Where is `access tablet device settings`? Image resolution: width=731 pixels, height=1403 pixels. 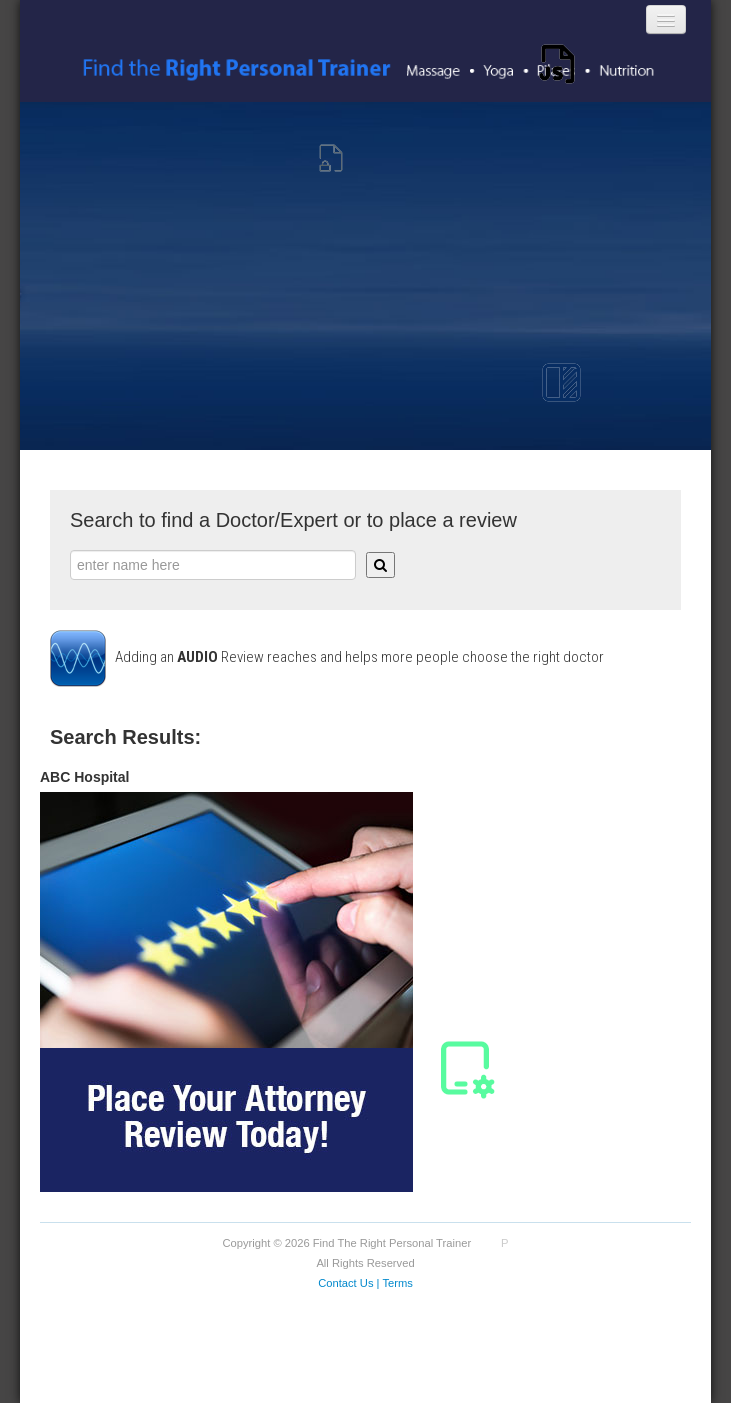 access tablet device settings is located at coordinates (465, 1068).